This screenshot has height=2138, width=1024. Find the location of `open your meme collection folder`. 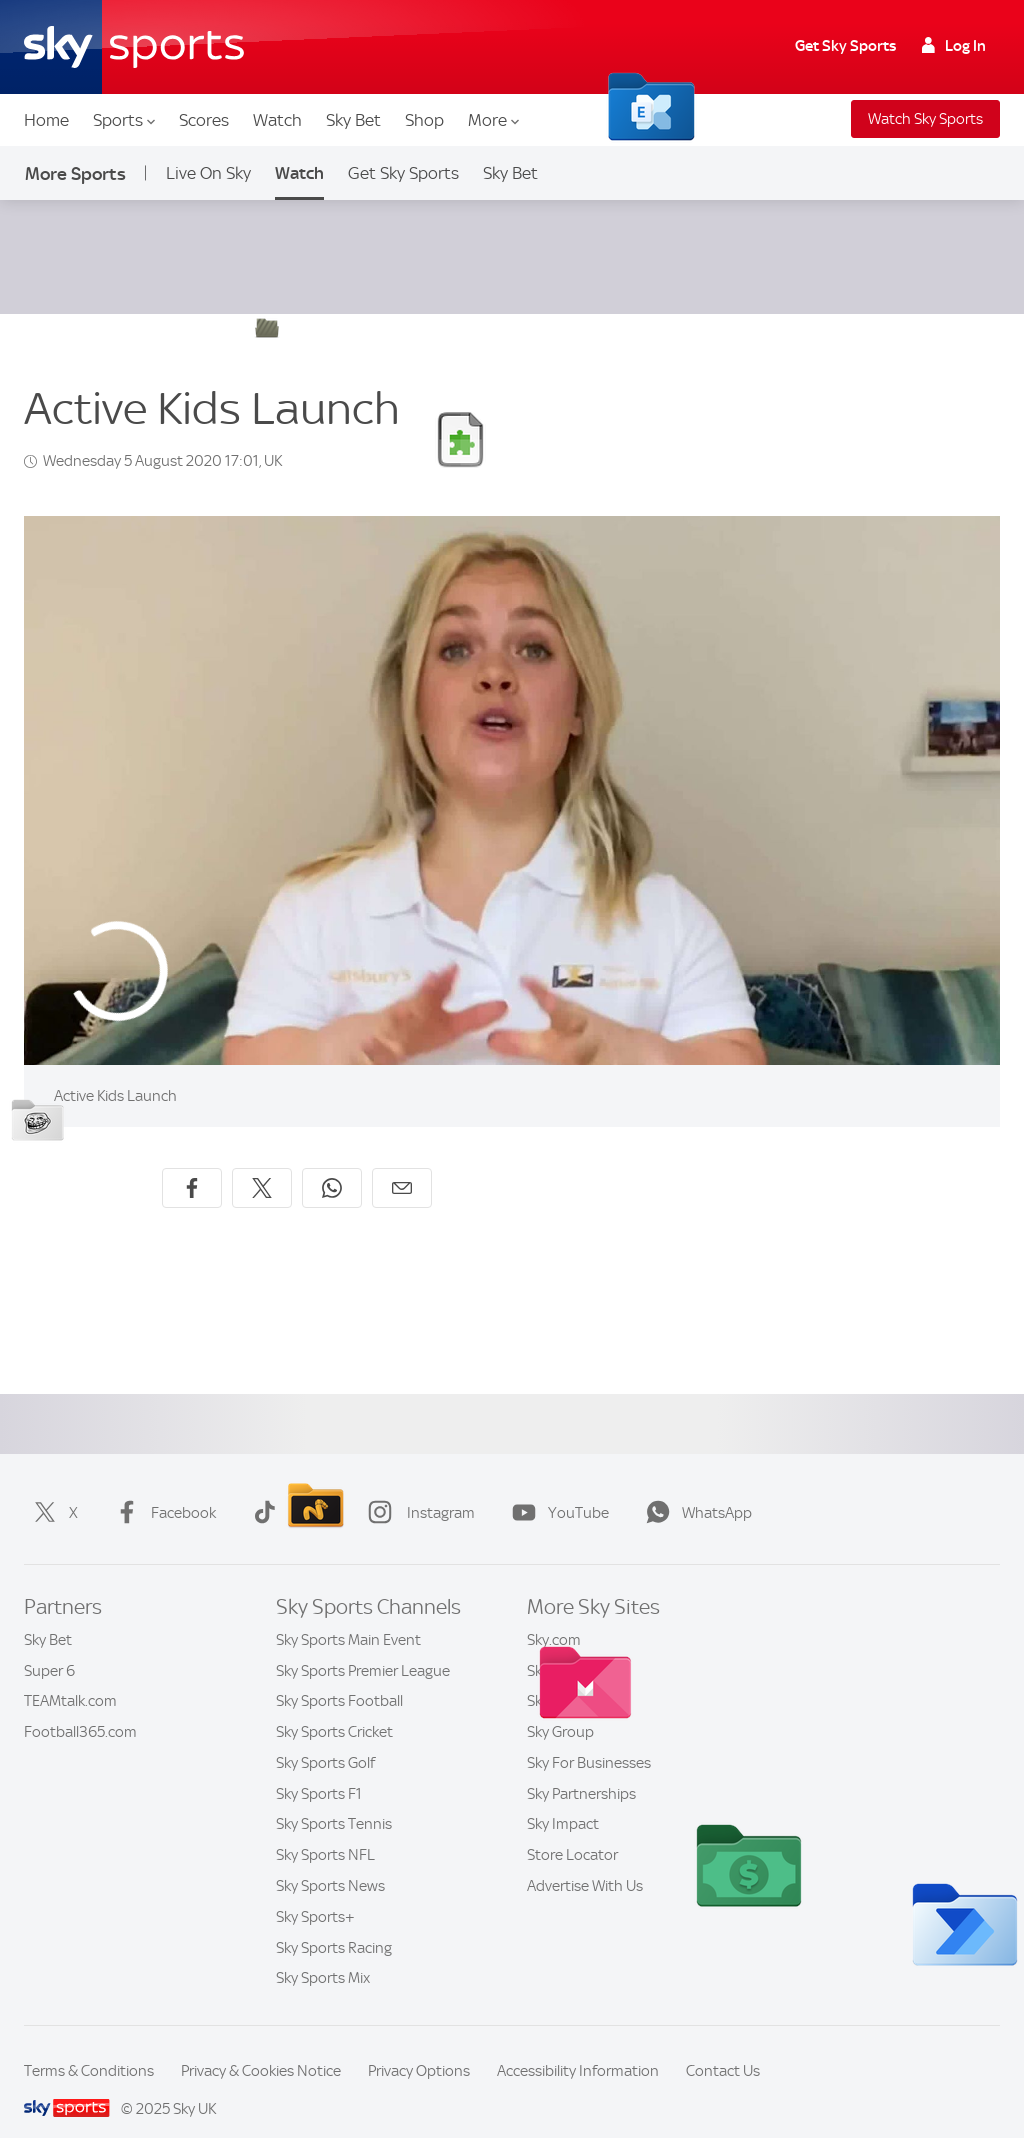

open your meme collection folder is located at coordinates (37, 1121).